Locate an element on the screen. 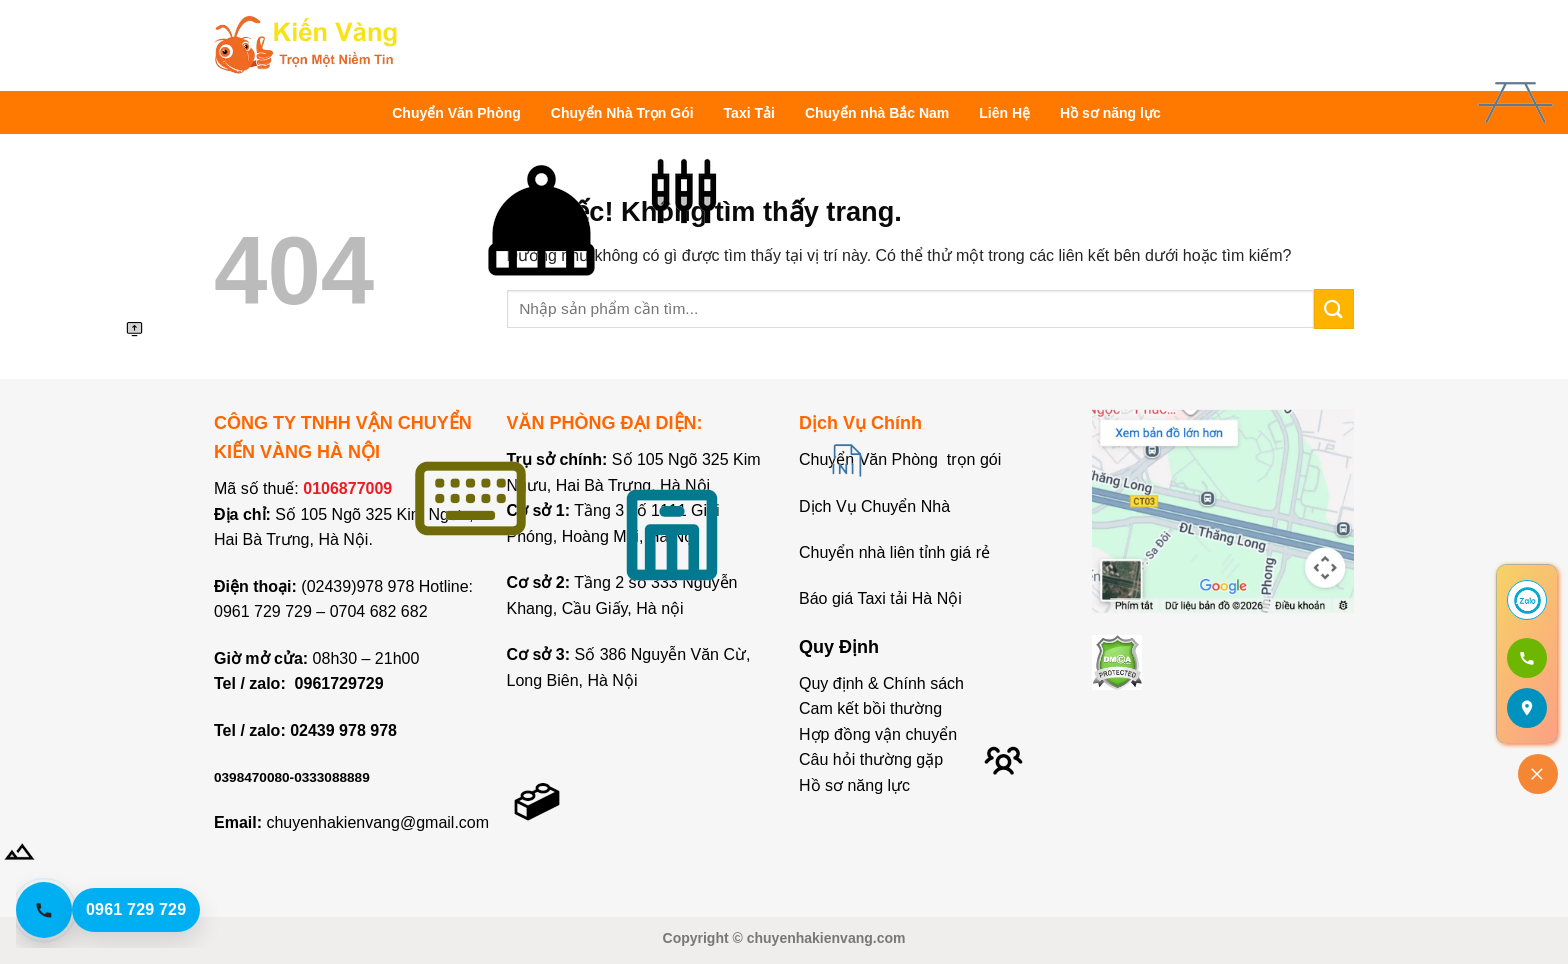 This screenshot has height=964, width=1568. view group members or team is located at coordinates (1003, 759).